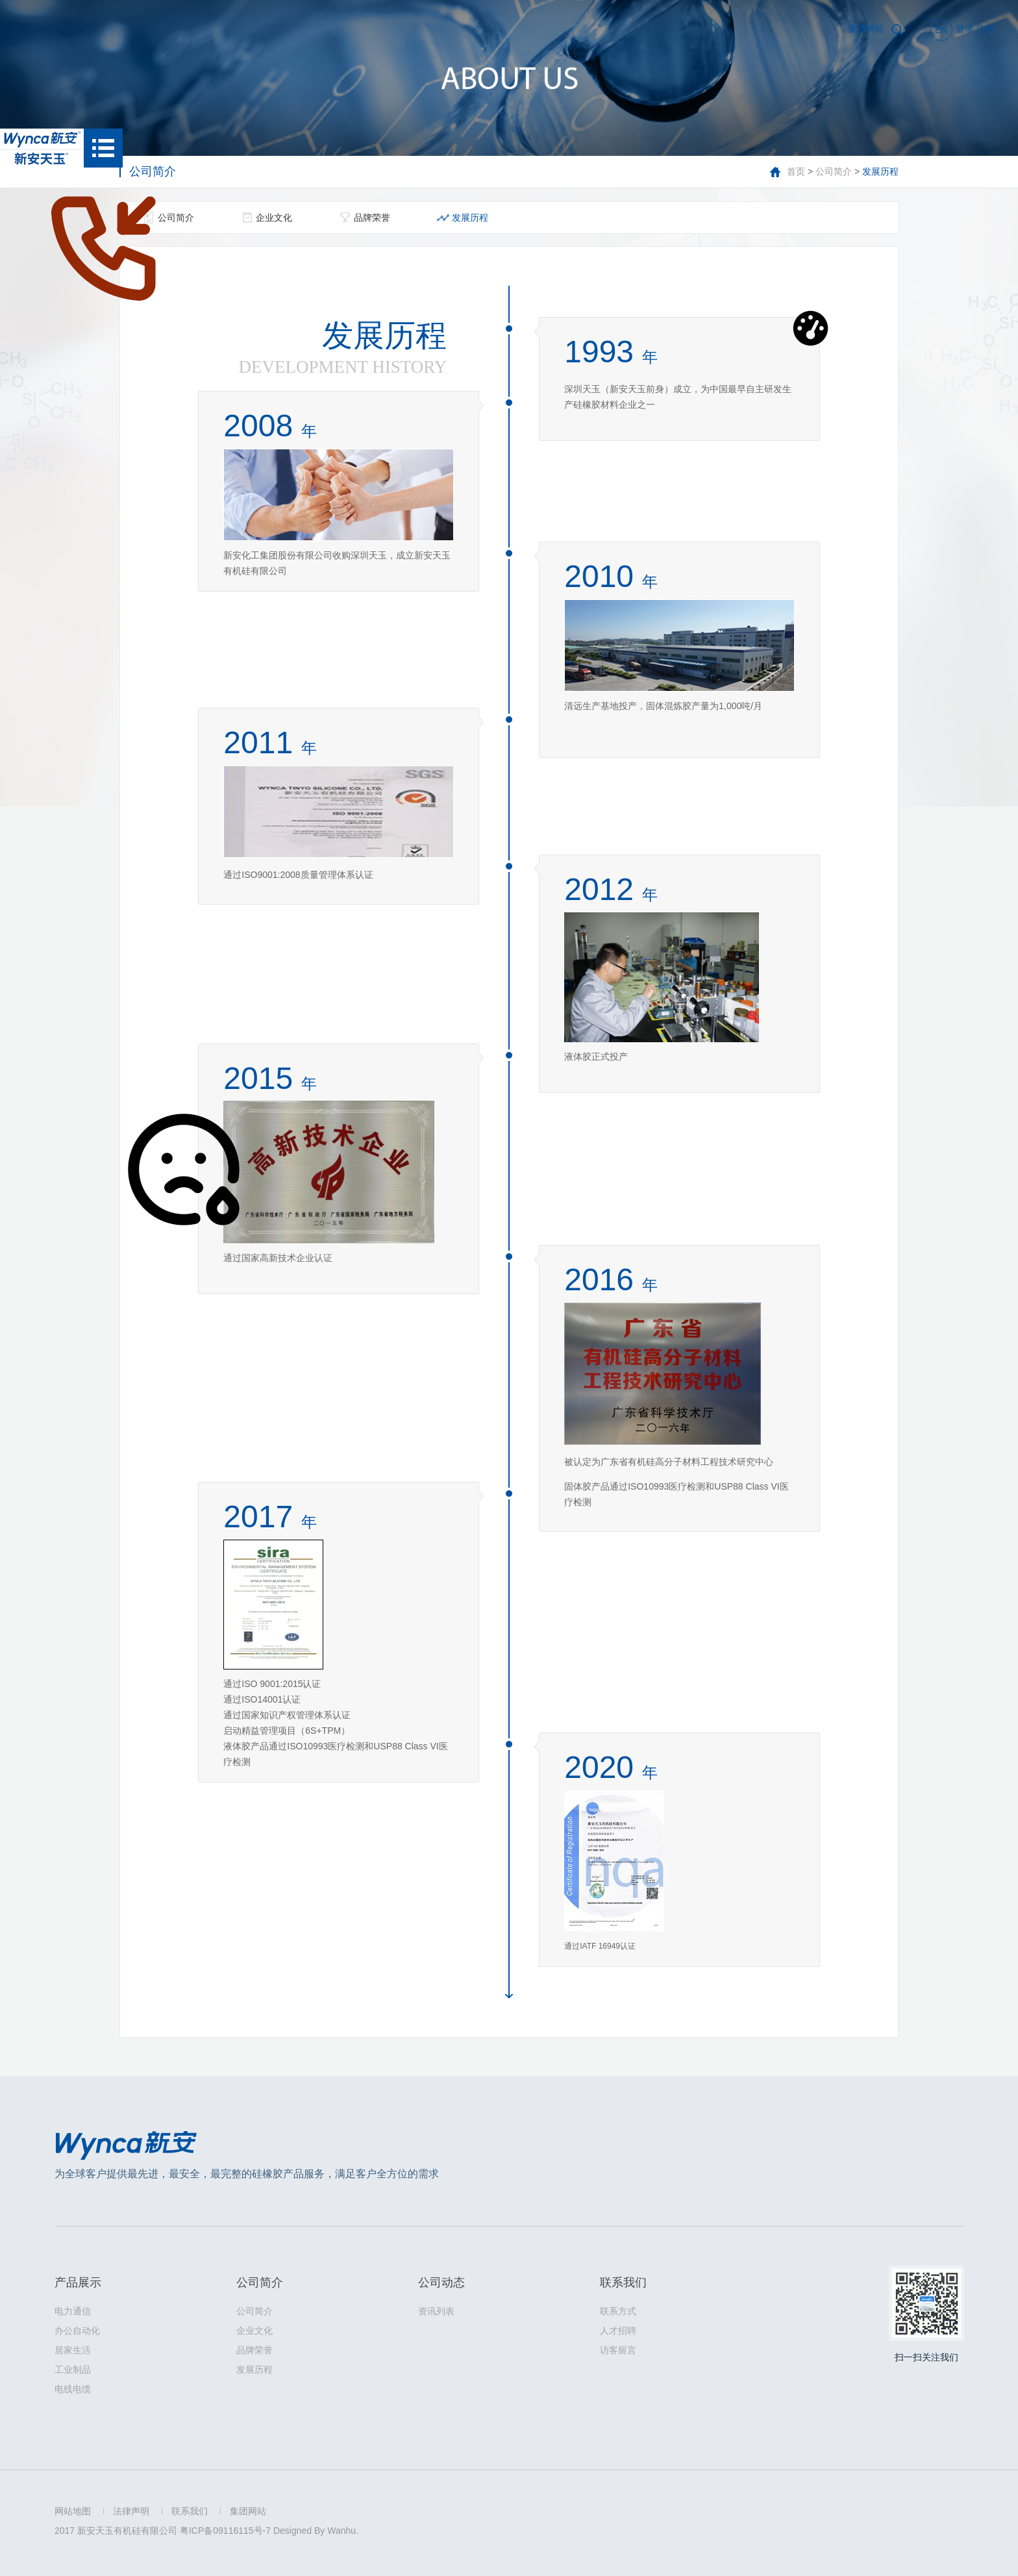 This screenshot has width=1018, height=2576. I want to click on incoming call notification, so click(106, 245).